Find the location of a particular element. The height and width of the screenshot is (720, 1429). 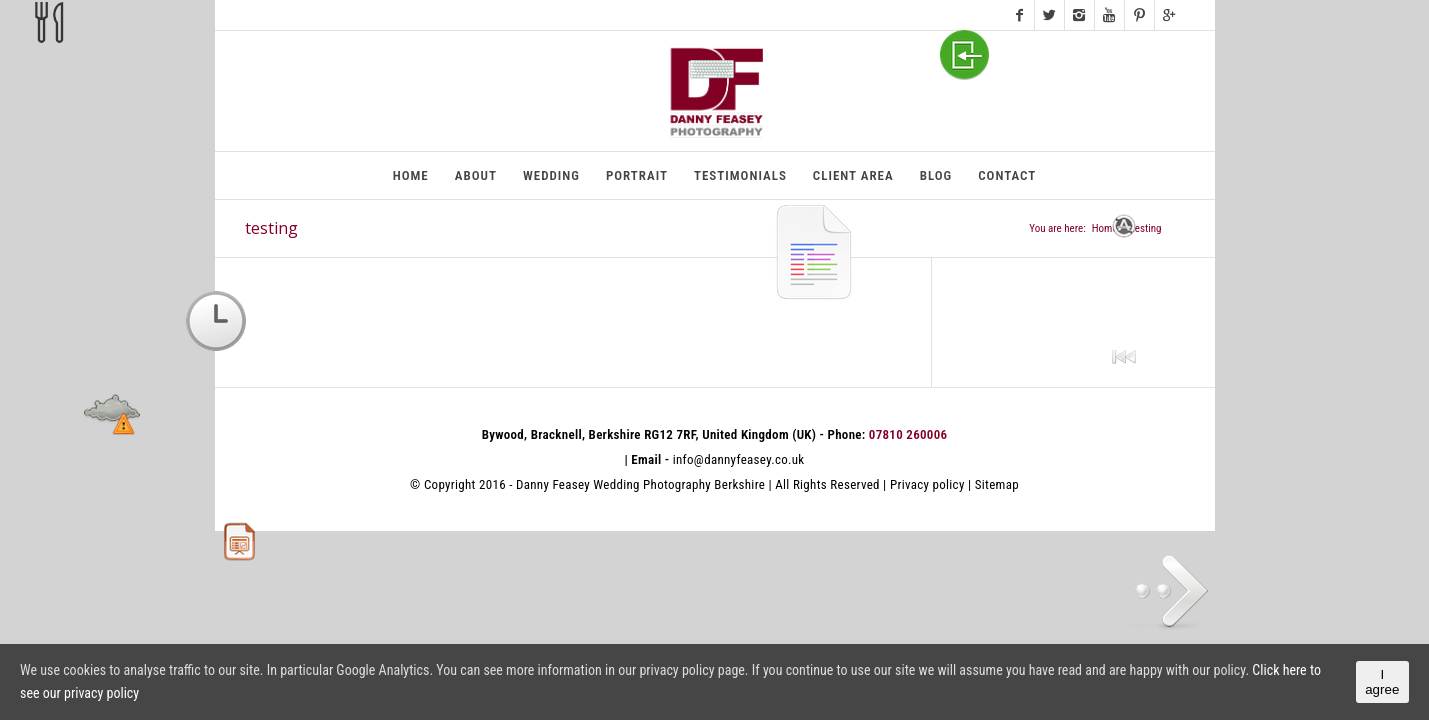

indicates a time-sensitive or scheduled item is located at coordinates (216, 321).